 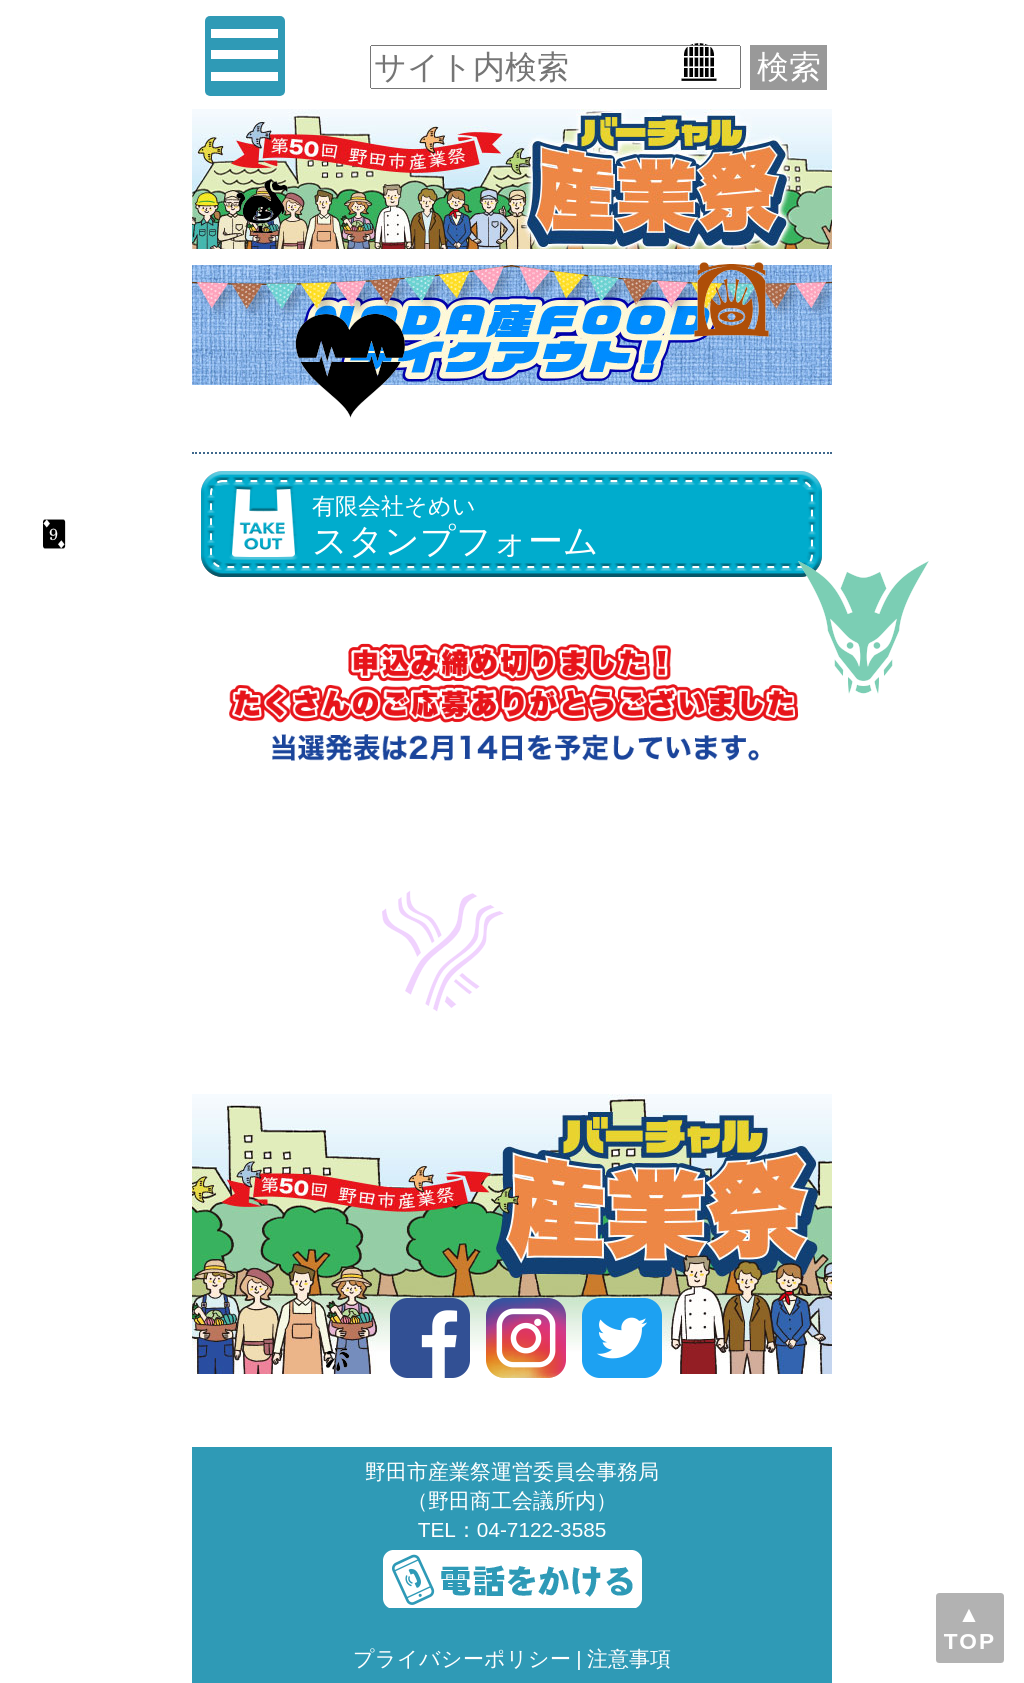 I want to click on nine of diamonds playing card, so click(x=54, y=534).